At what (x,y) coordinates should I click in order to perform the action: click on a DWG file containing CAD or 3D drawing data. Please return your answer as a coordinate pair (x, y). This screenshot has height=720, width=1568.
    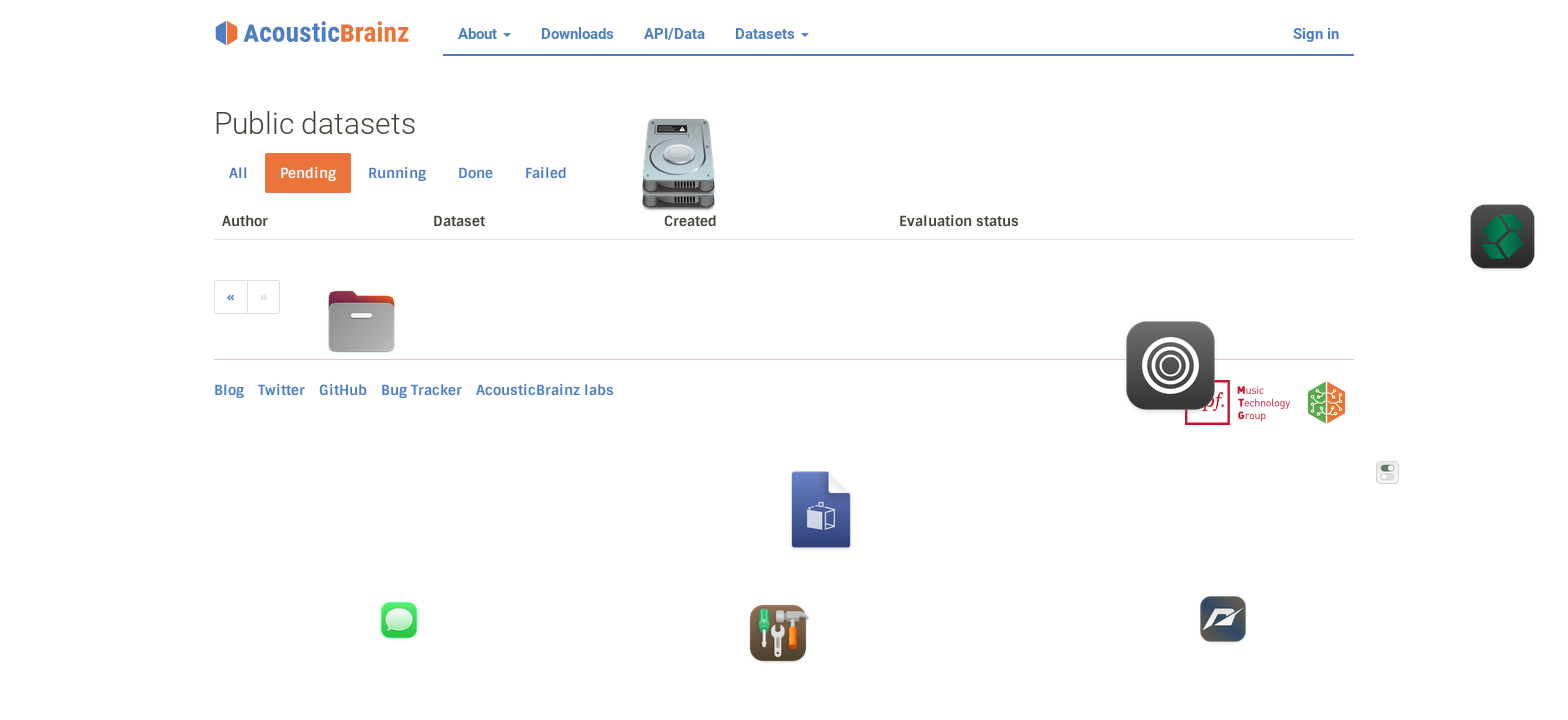
    Looking at the image, I should click on (821, 511).